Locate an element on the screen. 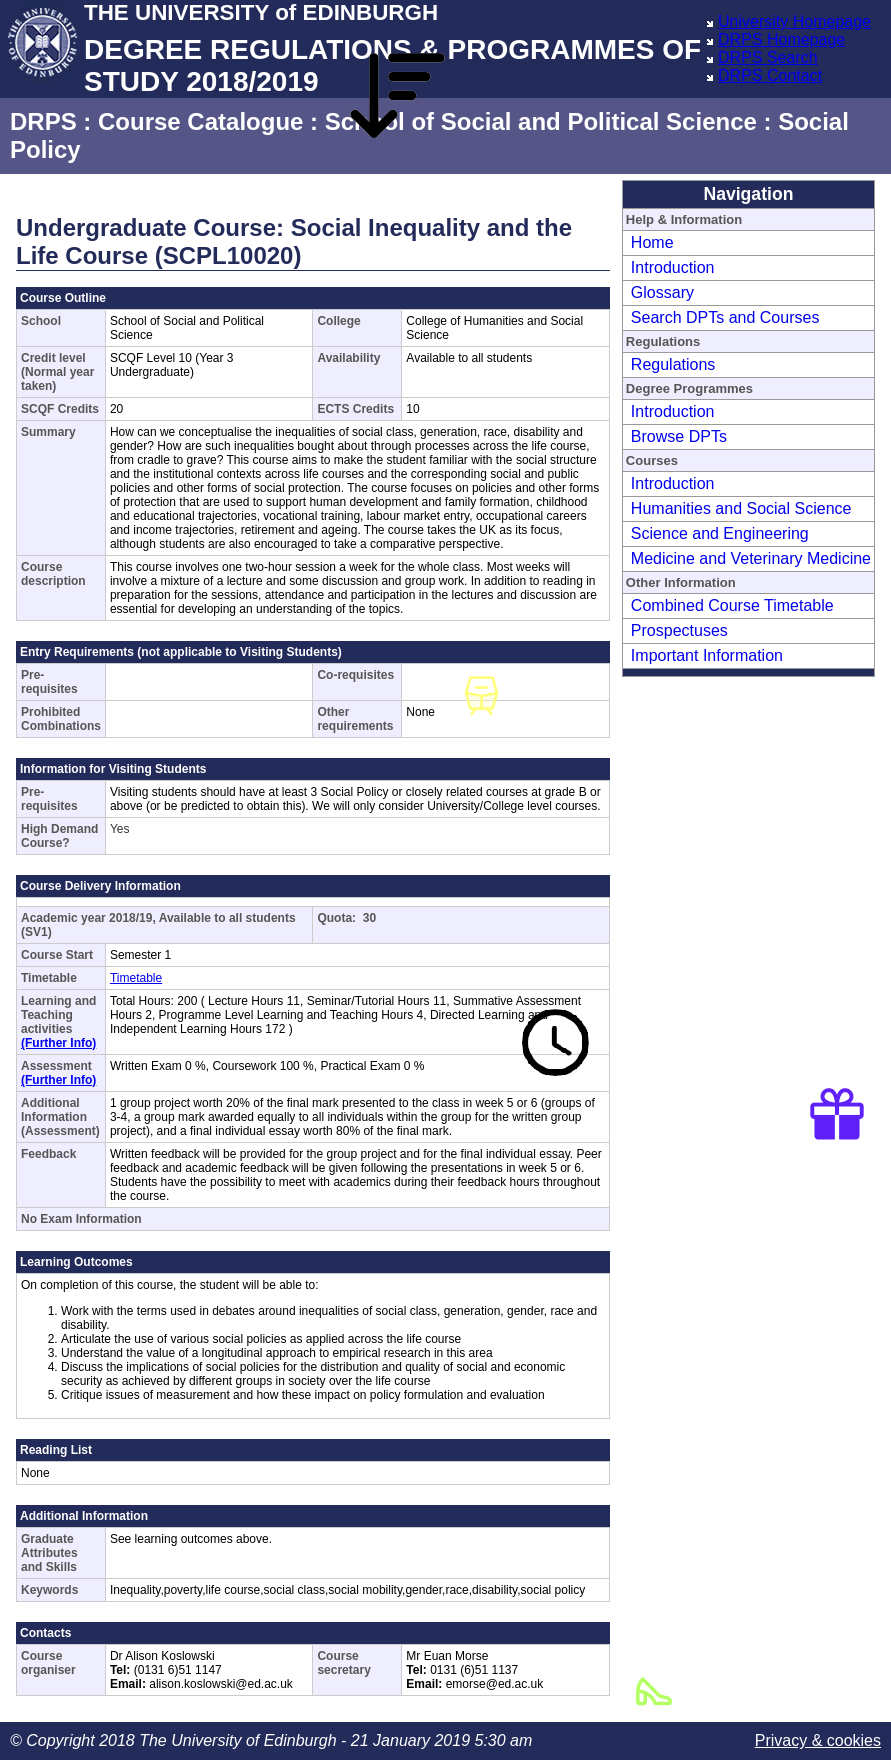 This screenshot has height=1760, width=891. browse women's shoes or footwear is located at coordinates (652, 1692).